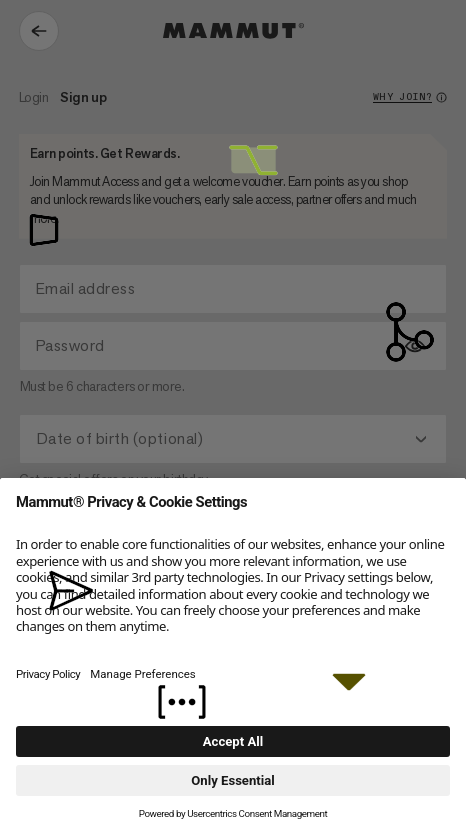  I want to click on expand a dropdown menu or list, so click(349, 682).